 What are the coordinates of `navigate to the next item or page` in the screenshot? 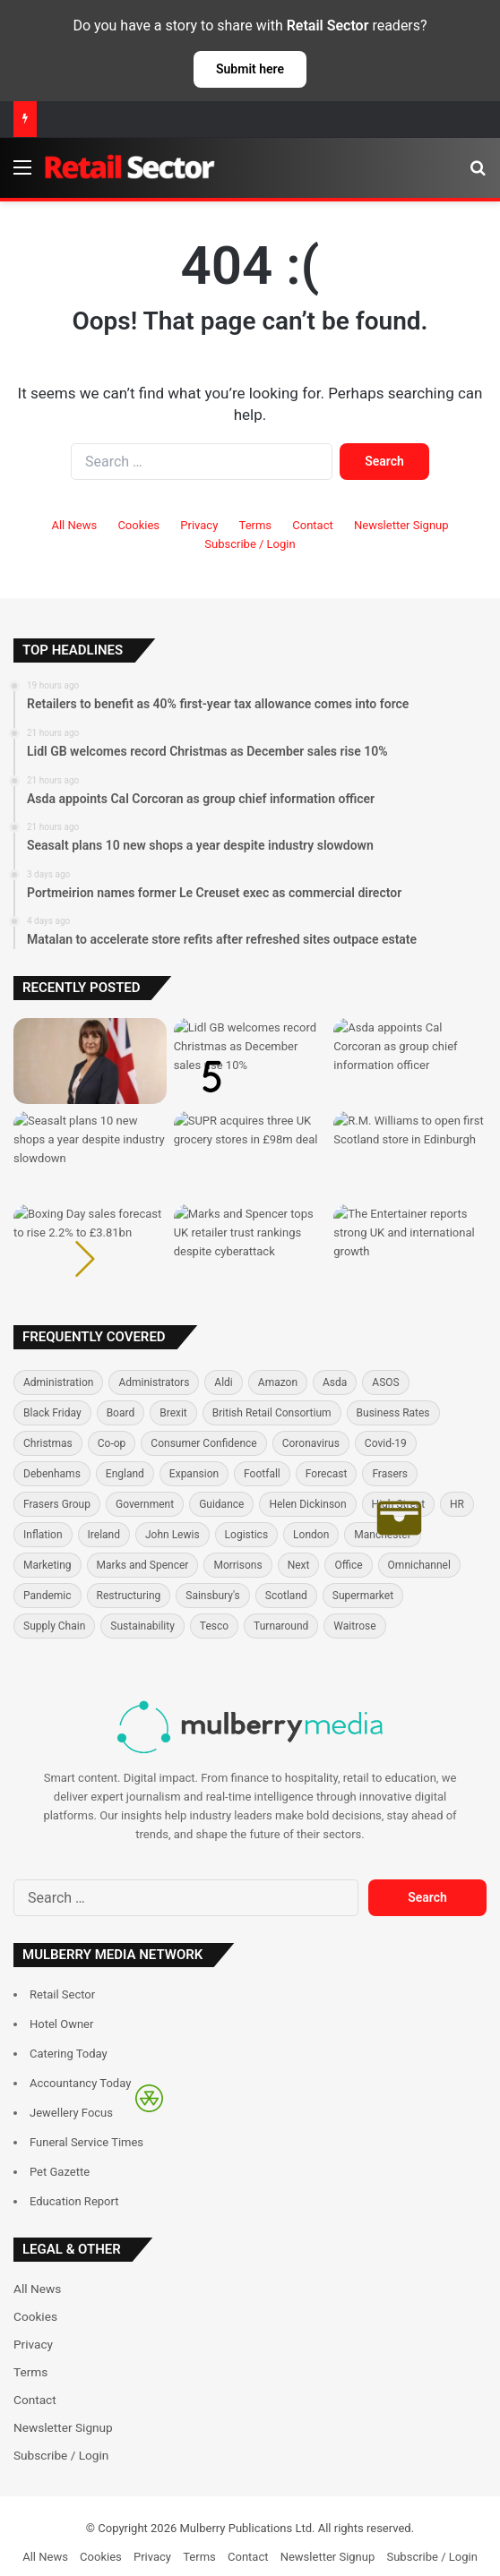 It's located at (83, 1259).